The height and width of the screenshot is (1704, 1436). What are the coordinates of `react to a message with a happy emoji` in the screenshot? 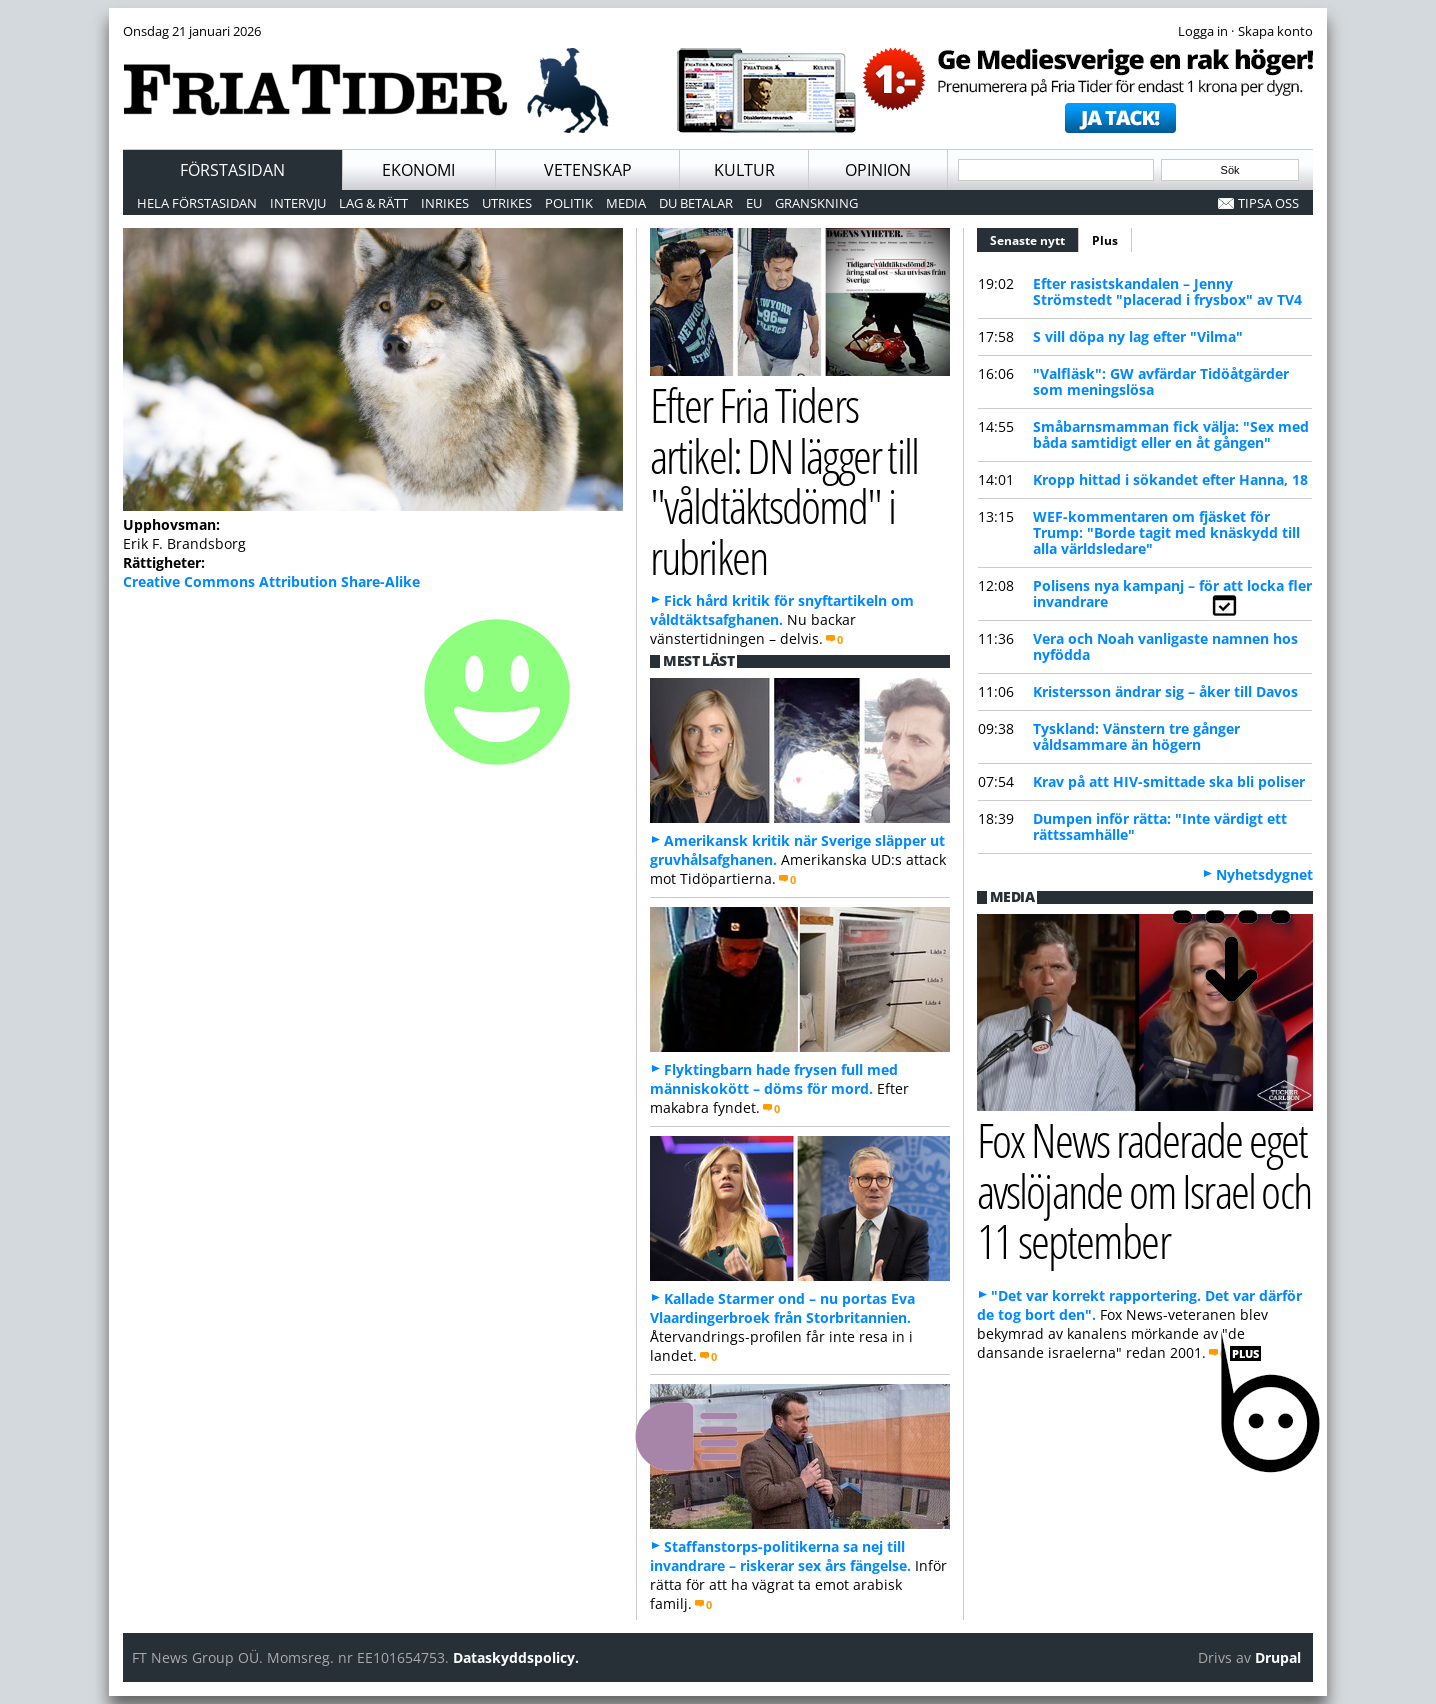 It's located at (497, 692).